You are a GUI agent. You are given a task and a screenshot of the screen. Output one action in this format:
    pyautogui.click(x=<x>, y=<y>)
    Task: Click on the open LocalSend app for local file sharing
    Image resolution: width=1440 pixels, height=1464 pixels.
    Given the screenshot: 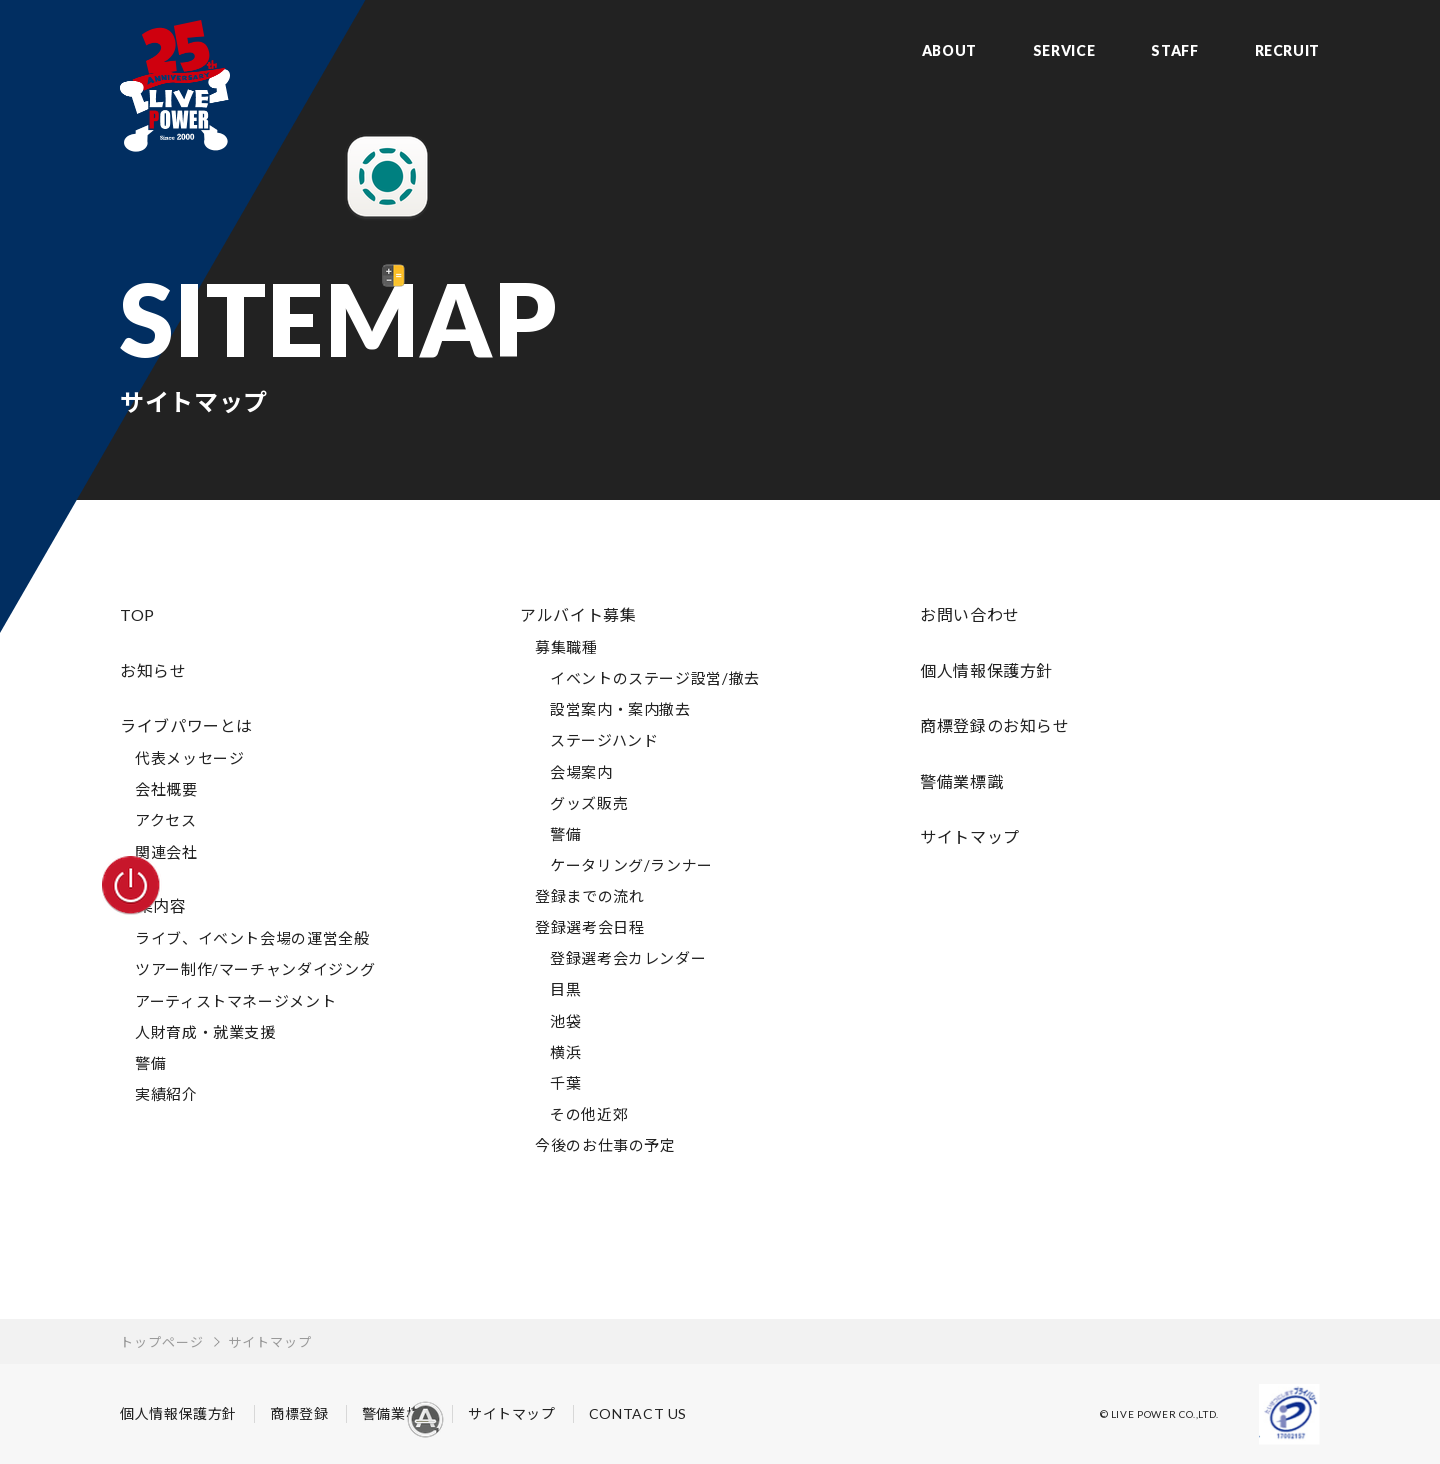 What is the action you would take?
    pyautogui.click(x=387, y=176)
    